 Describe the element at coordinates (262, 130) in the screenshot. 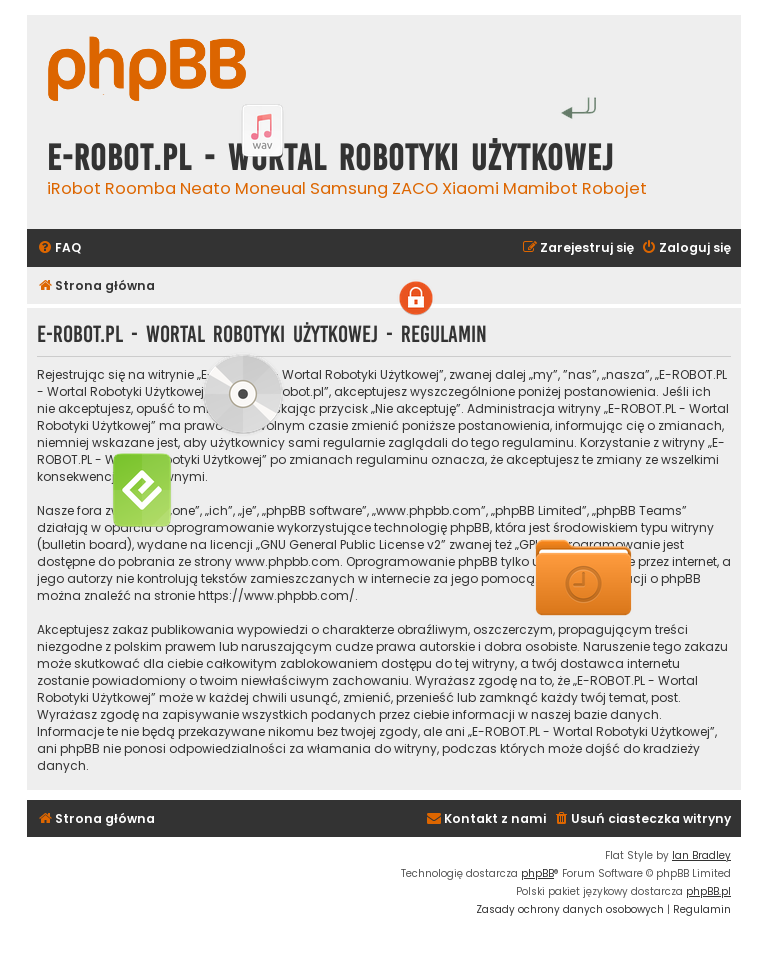

I see `an audio file in wav format` at that location.